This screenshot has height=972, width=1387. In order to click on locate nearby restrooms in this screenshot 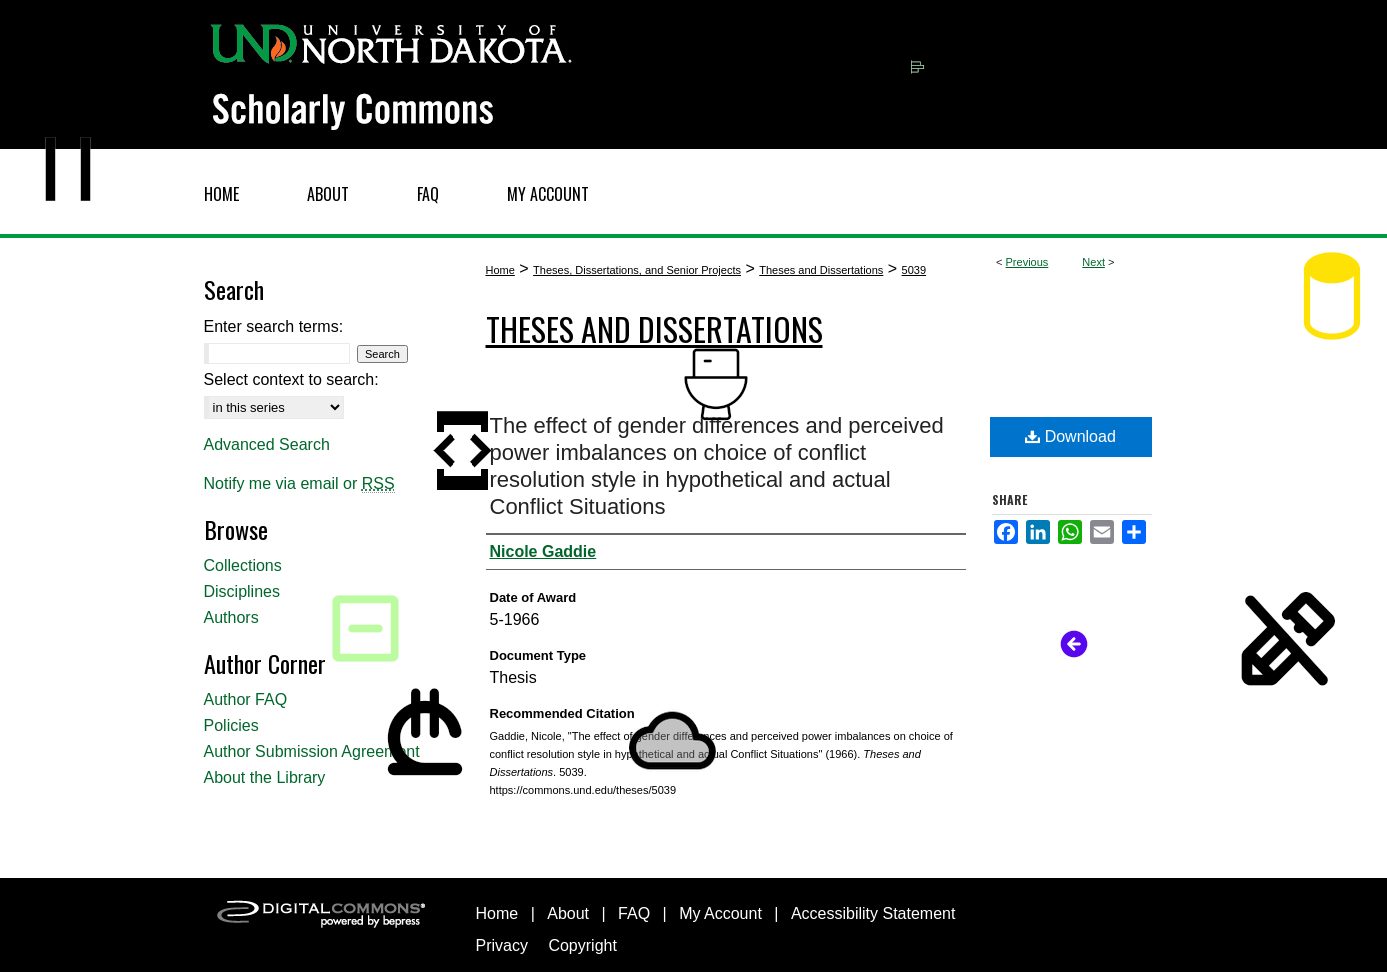, I will do `click(716, 383)`.